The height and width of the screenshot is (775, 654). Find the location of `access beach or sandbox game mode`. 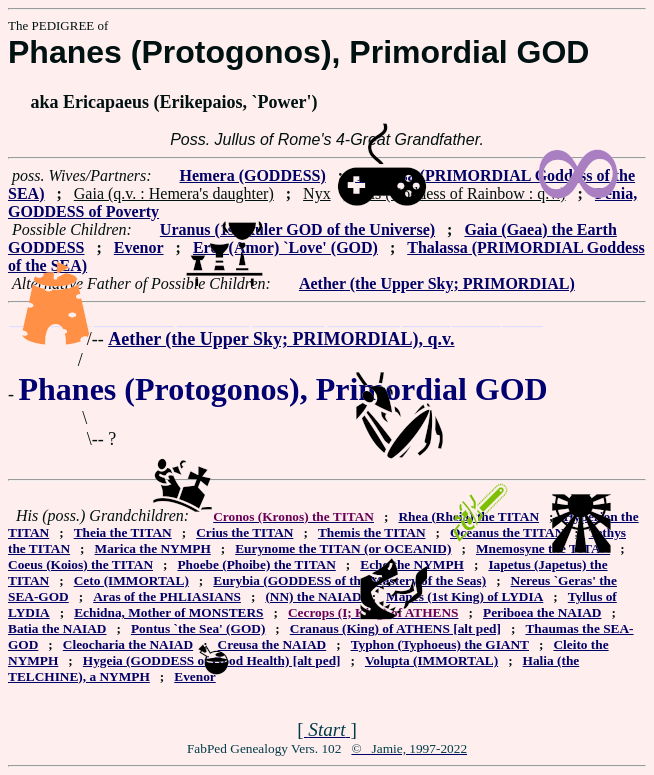

access beach or sandbox game mode is located at coordinates (55, 302).